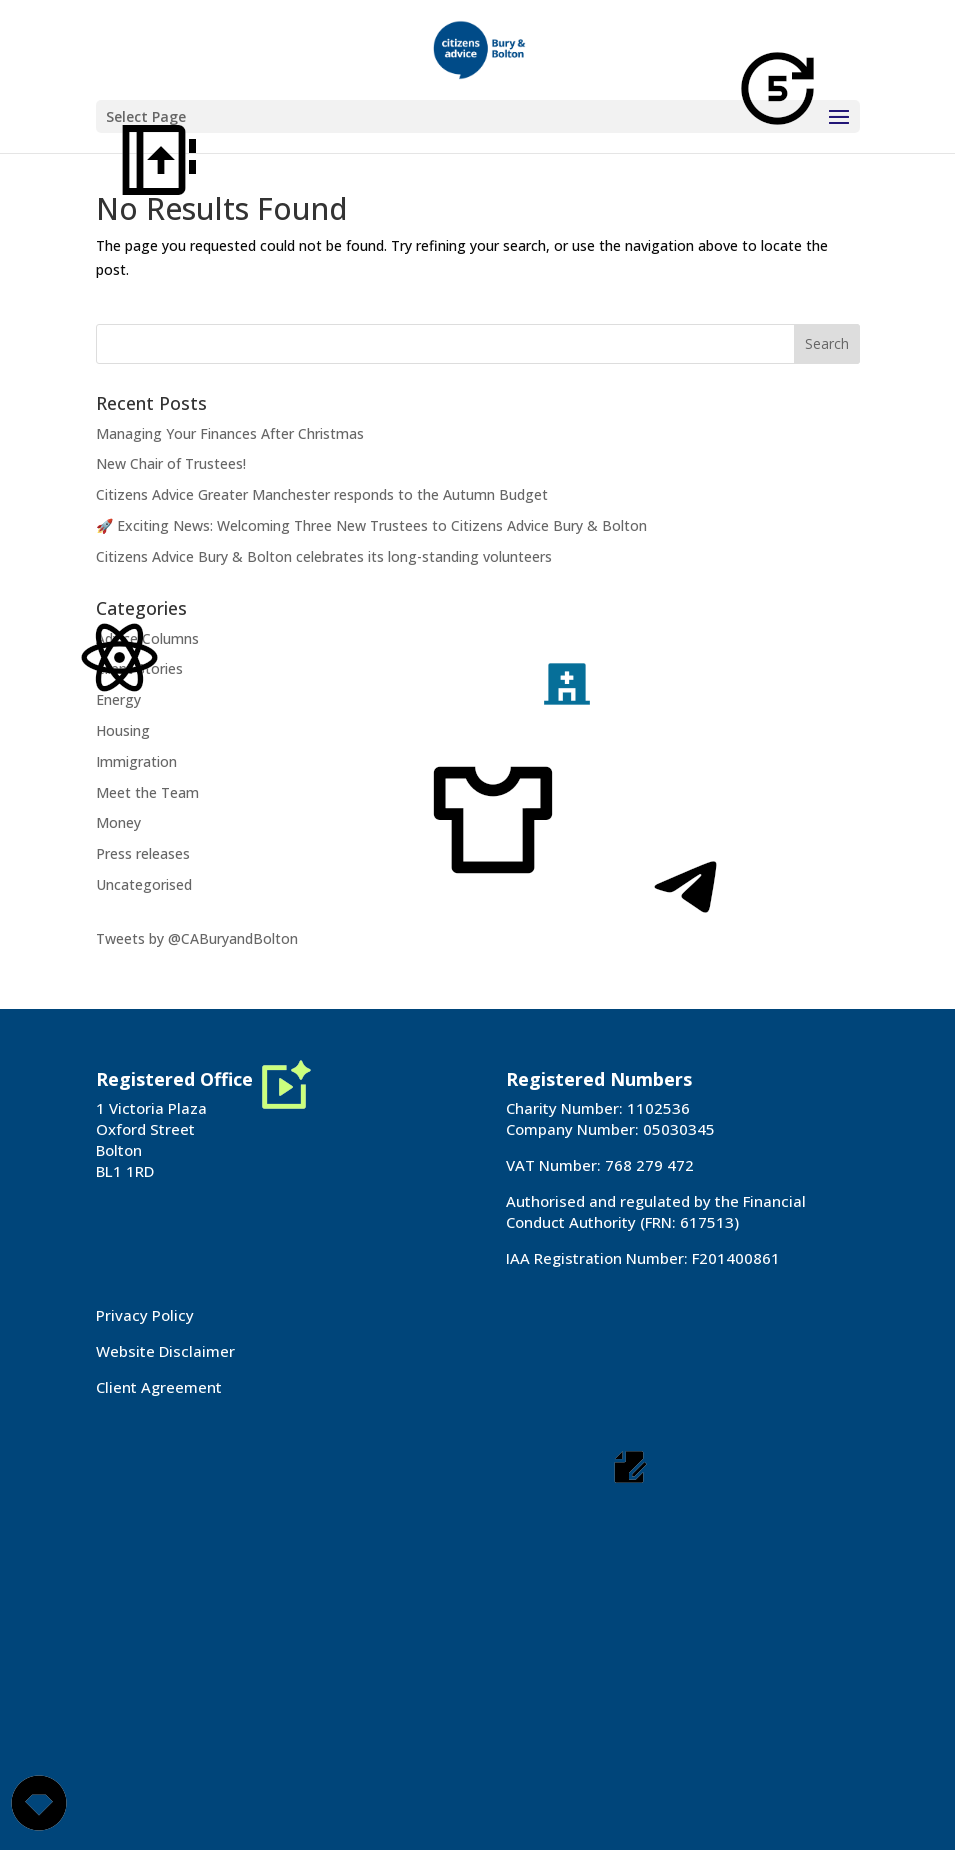 The height and width of the screenshot is (1850, 955). Describe the element at coordinates (777, 88) in the screenshot. I see `skip forward 5 seconds in media playback` at that location.